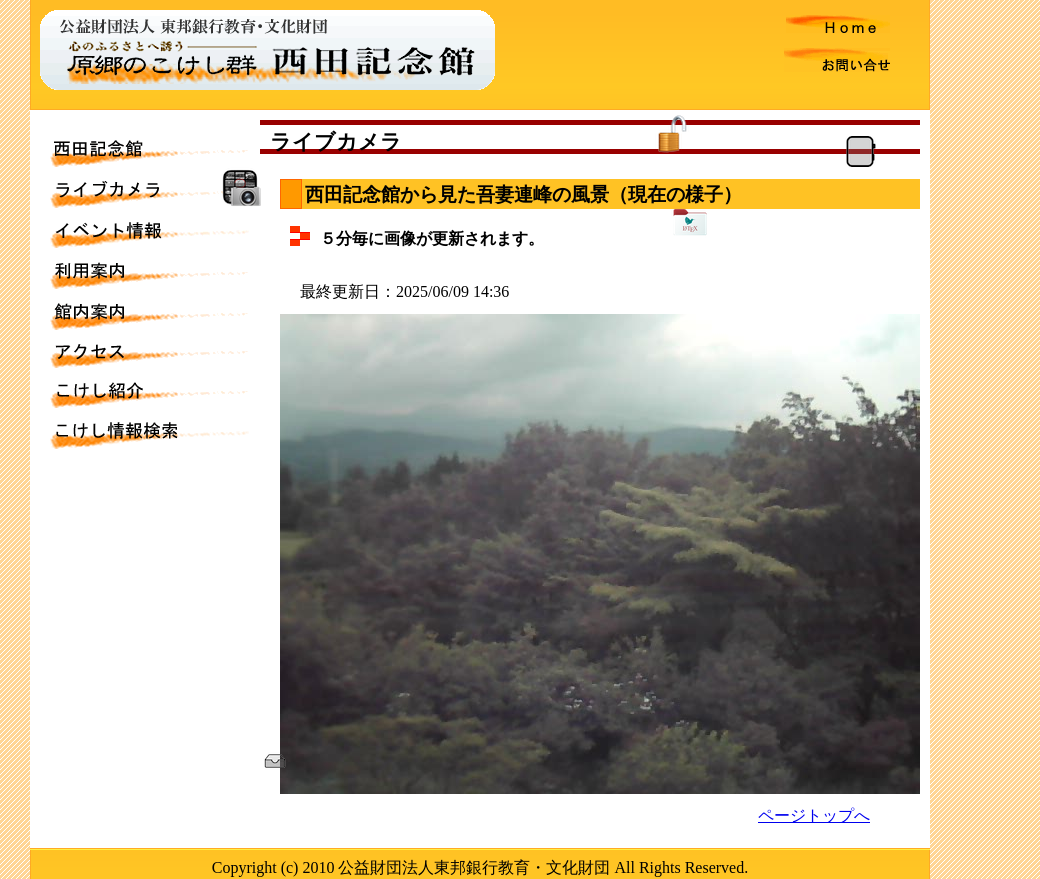 Image resolution: width=1040 pixels, height=879 pixels. Describe the element at coordinates (240, 187) in the screenshot. I see `open image capture to import photos from cameras or scanners` at that location.